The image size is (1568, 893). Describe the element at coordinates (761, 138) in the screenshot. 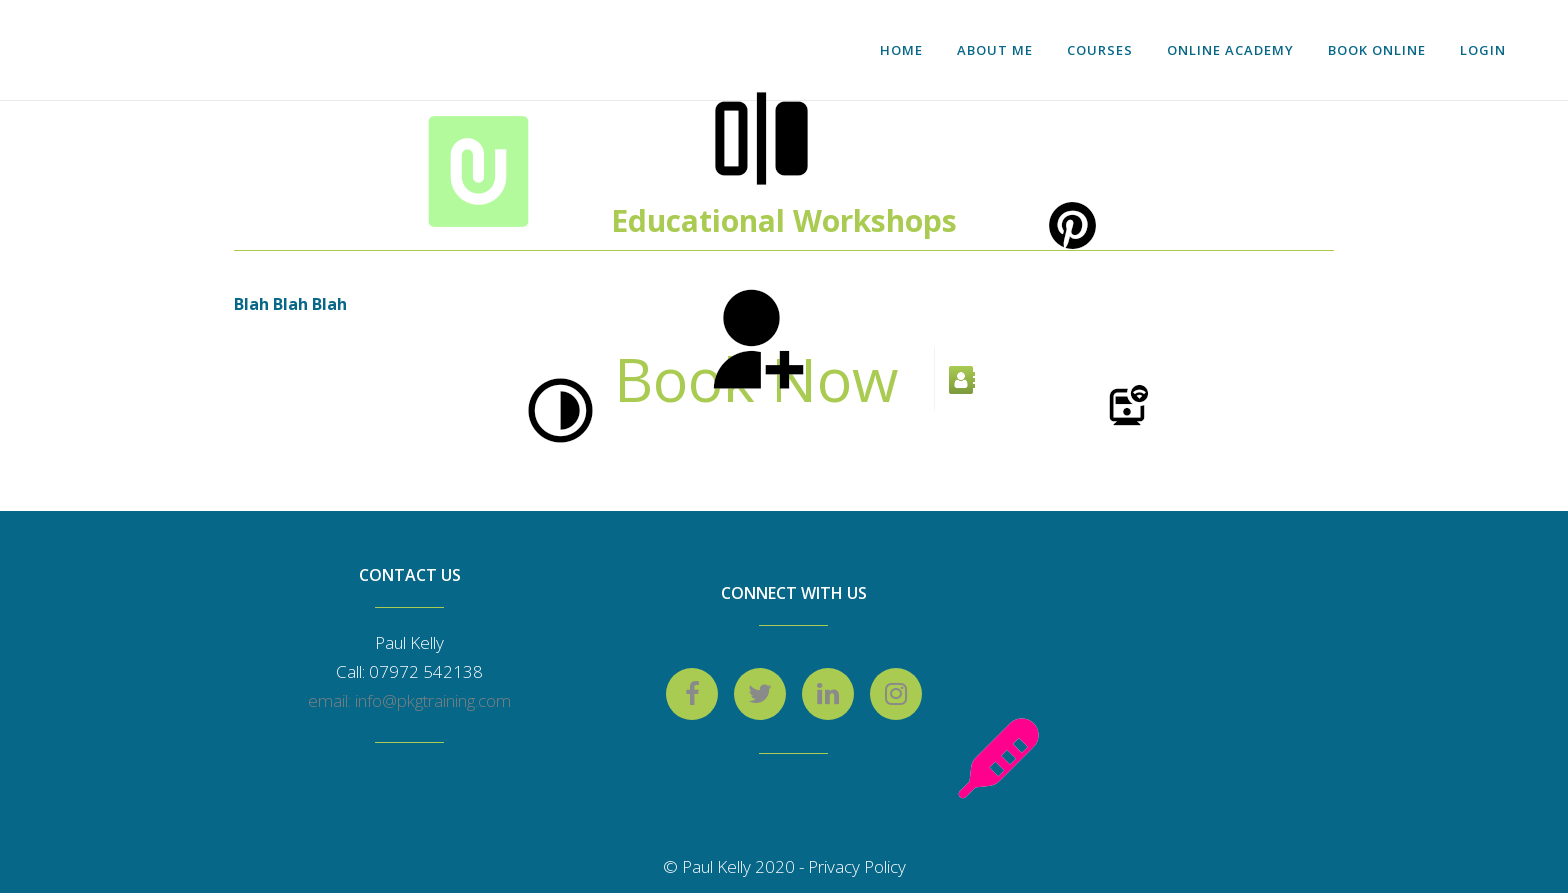

I see `flip image horizontally` at that location.